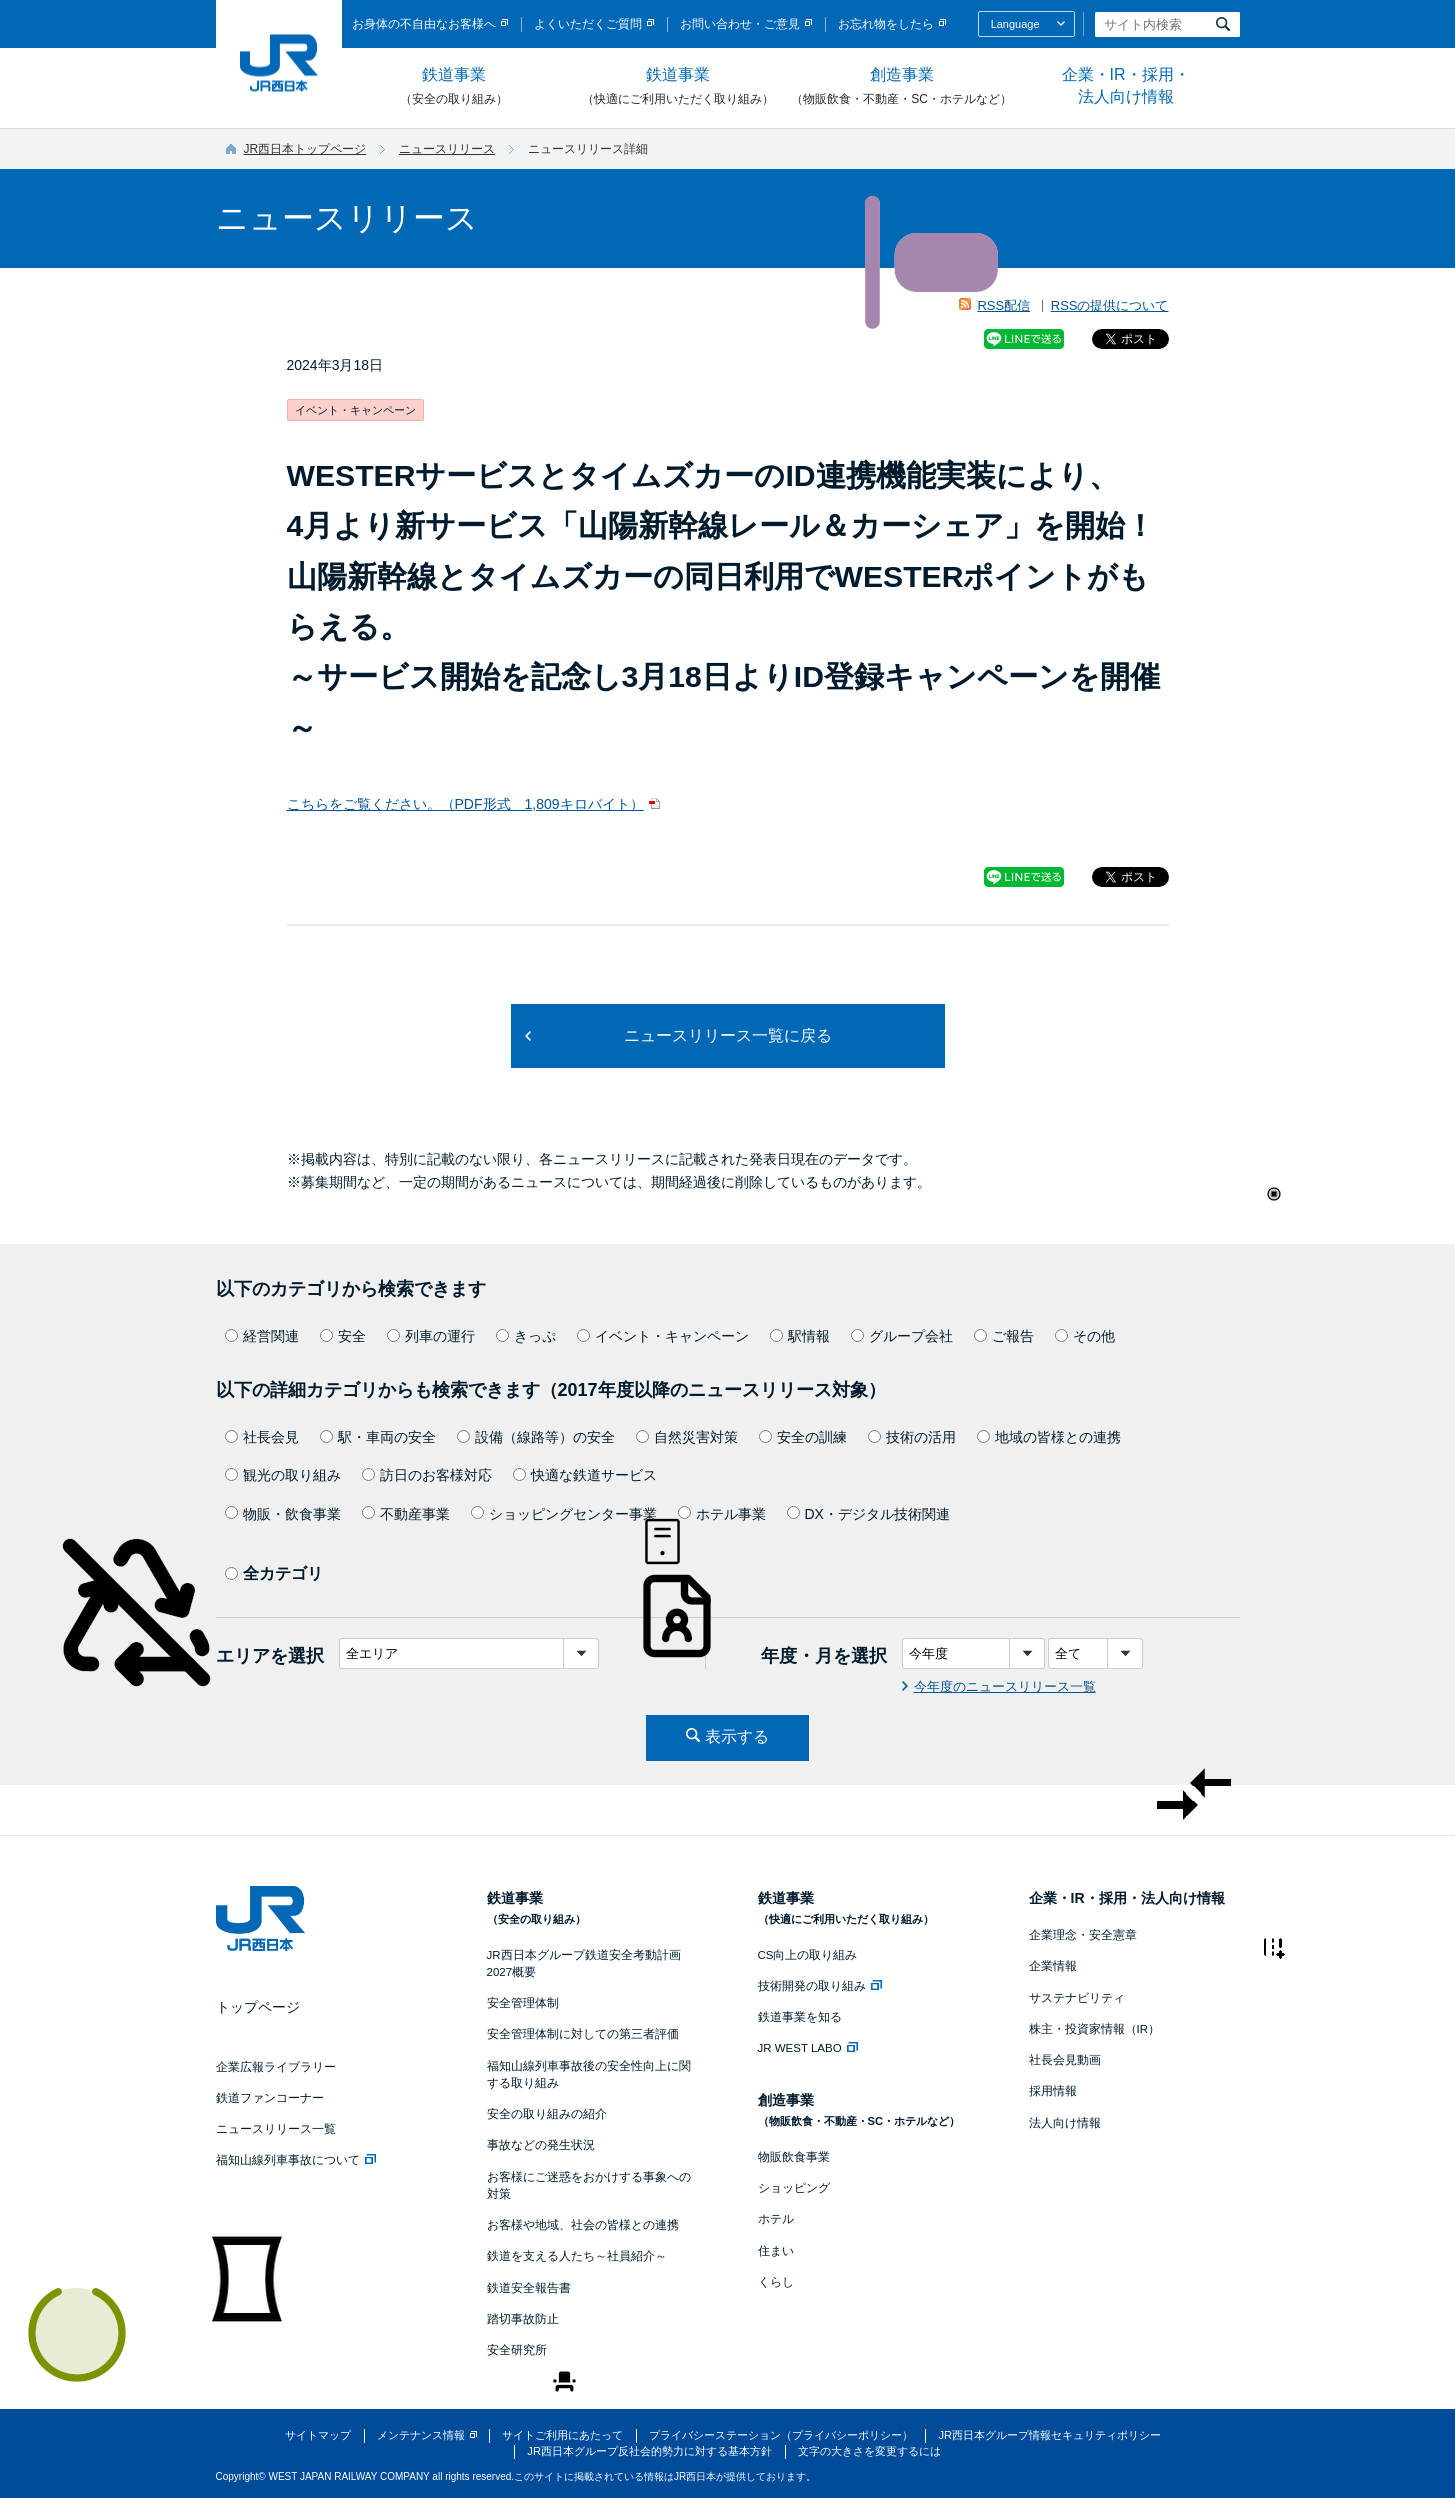 This screenshot has width=1455, height=2498. What do you see at coordinates (677, 1616) in the screenshot?
I see `view user profile document` at bounding box center [677, 1616].